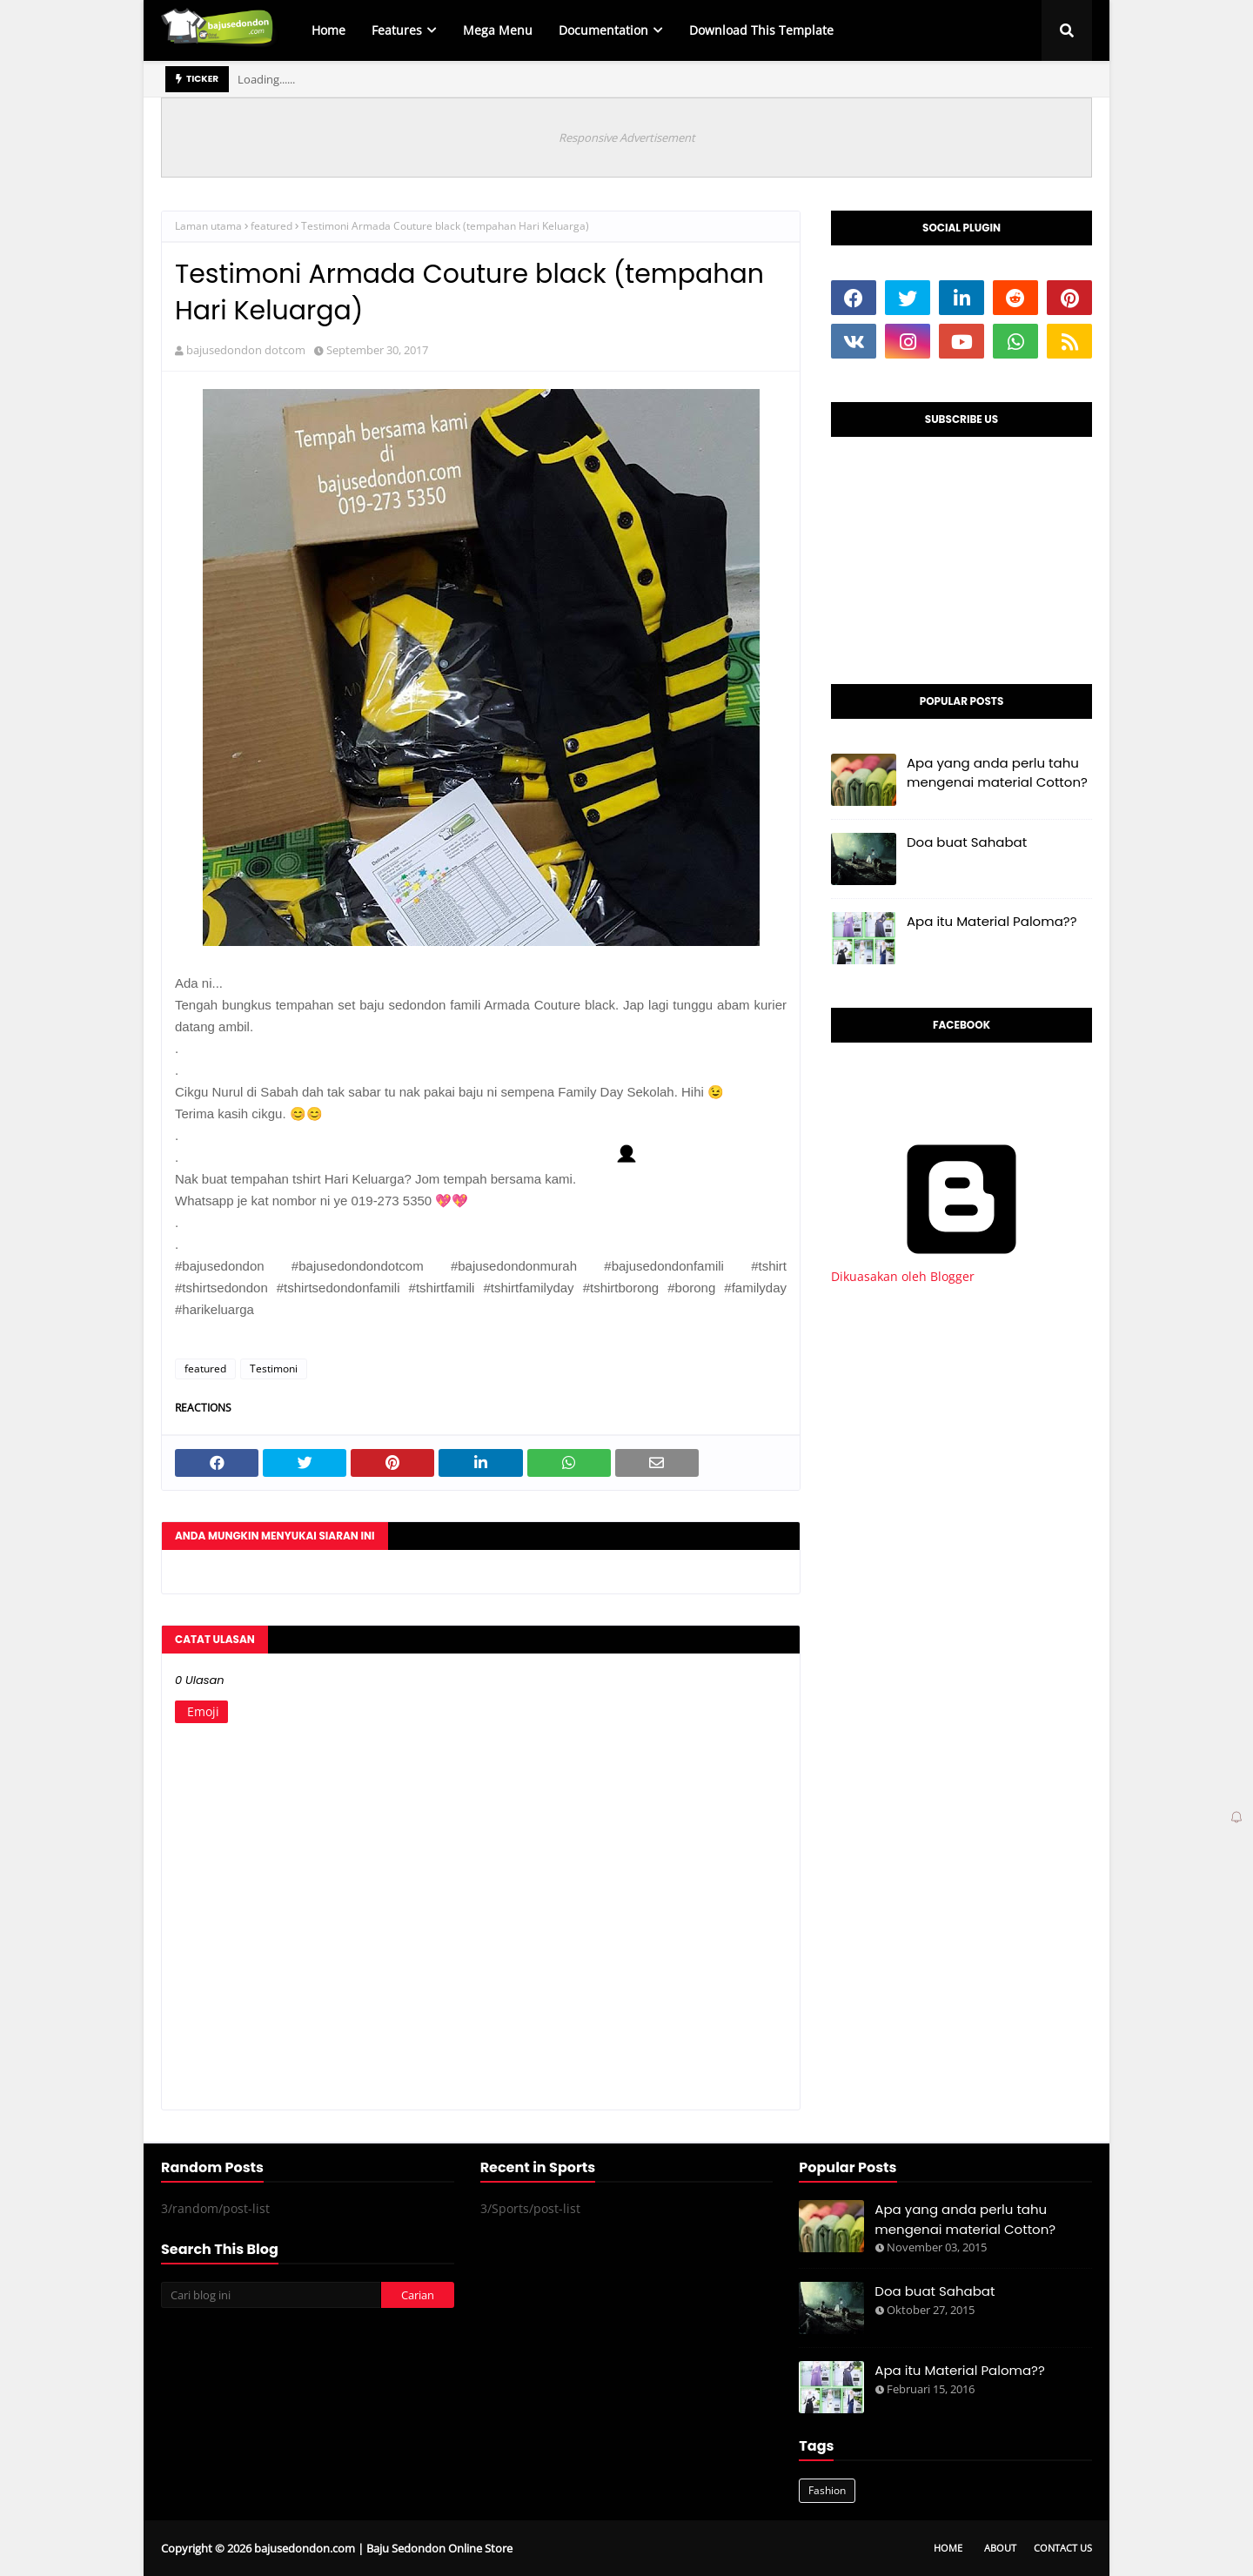 This screenshot has width=1253, height=2576. Describe the element at coordinates (626, 1154) in the screenshot. I see `view your profile` at that location.